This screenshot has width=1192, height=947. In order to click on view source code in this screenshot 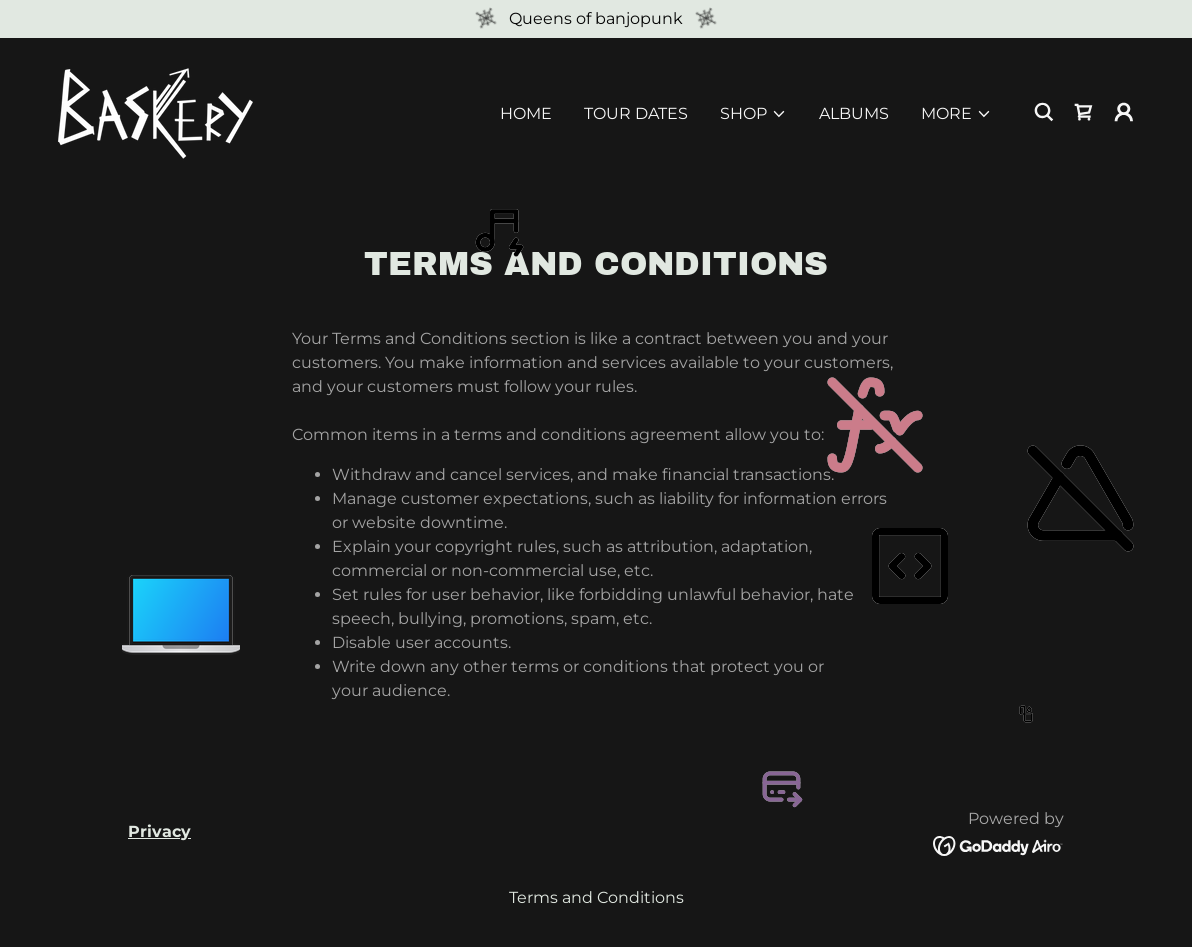, I will do `click(910, 566)`.